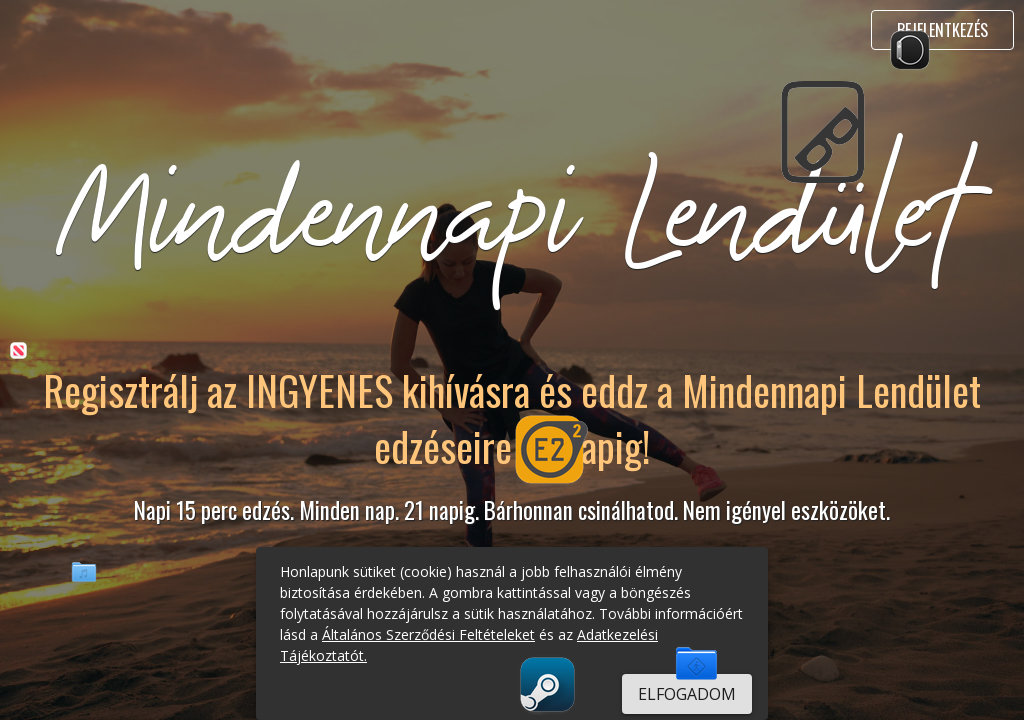 This screenshot has width=1024, height=720. What do you see at coordinates (547, 684) in the screenshot?
I see `open the steam gaming platform` at bounding box center [547, 684].